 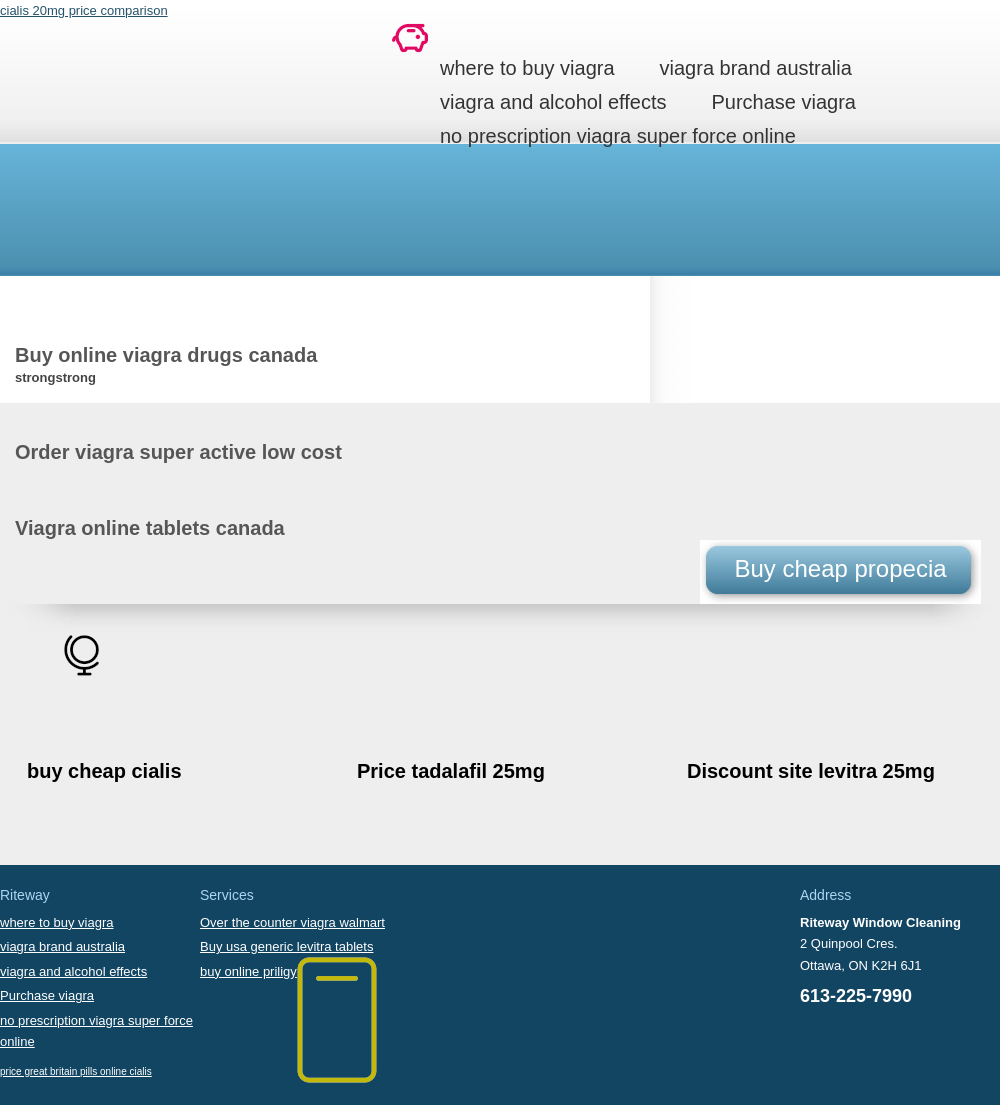 What do you see at coordinates (410, 38) in the screenshot?
I see `access savings or budget features` at bounding box center [410, 38].